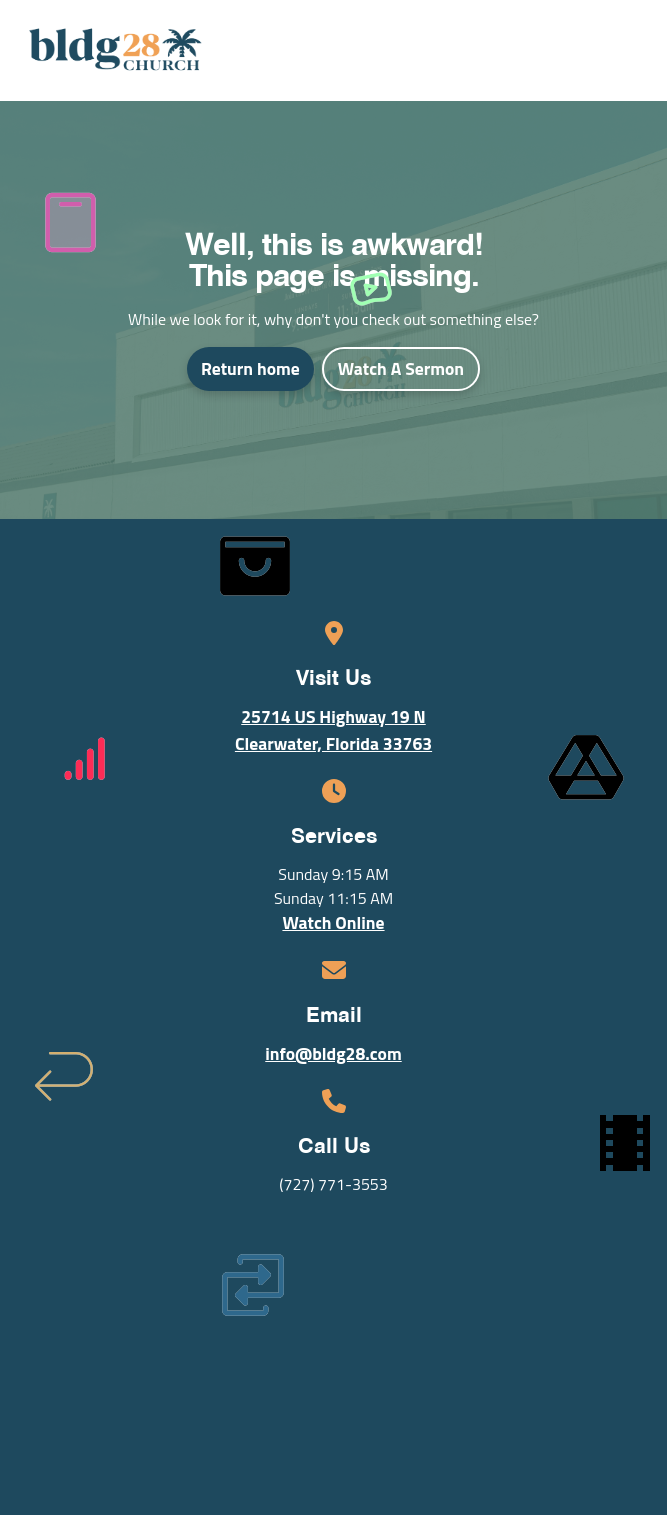  What do you see at coordinates (64, 1074) in the screenshot?
I see `undo or revert to previous action` at bounding box center [64, 1074].